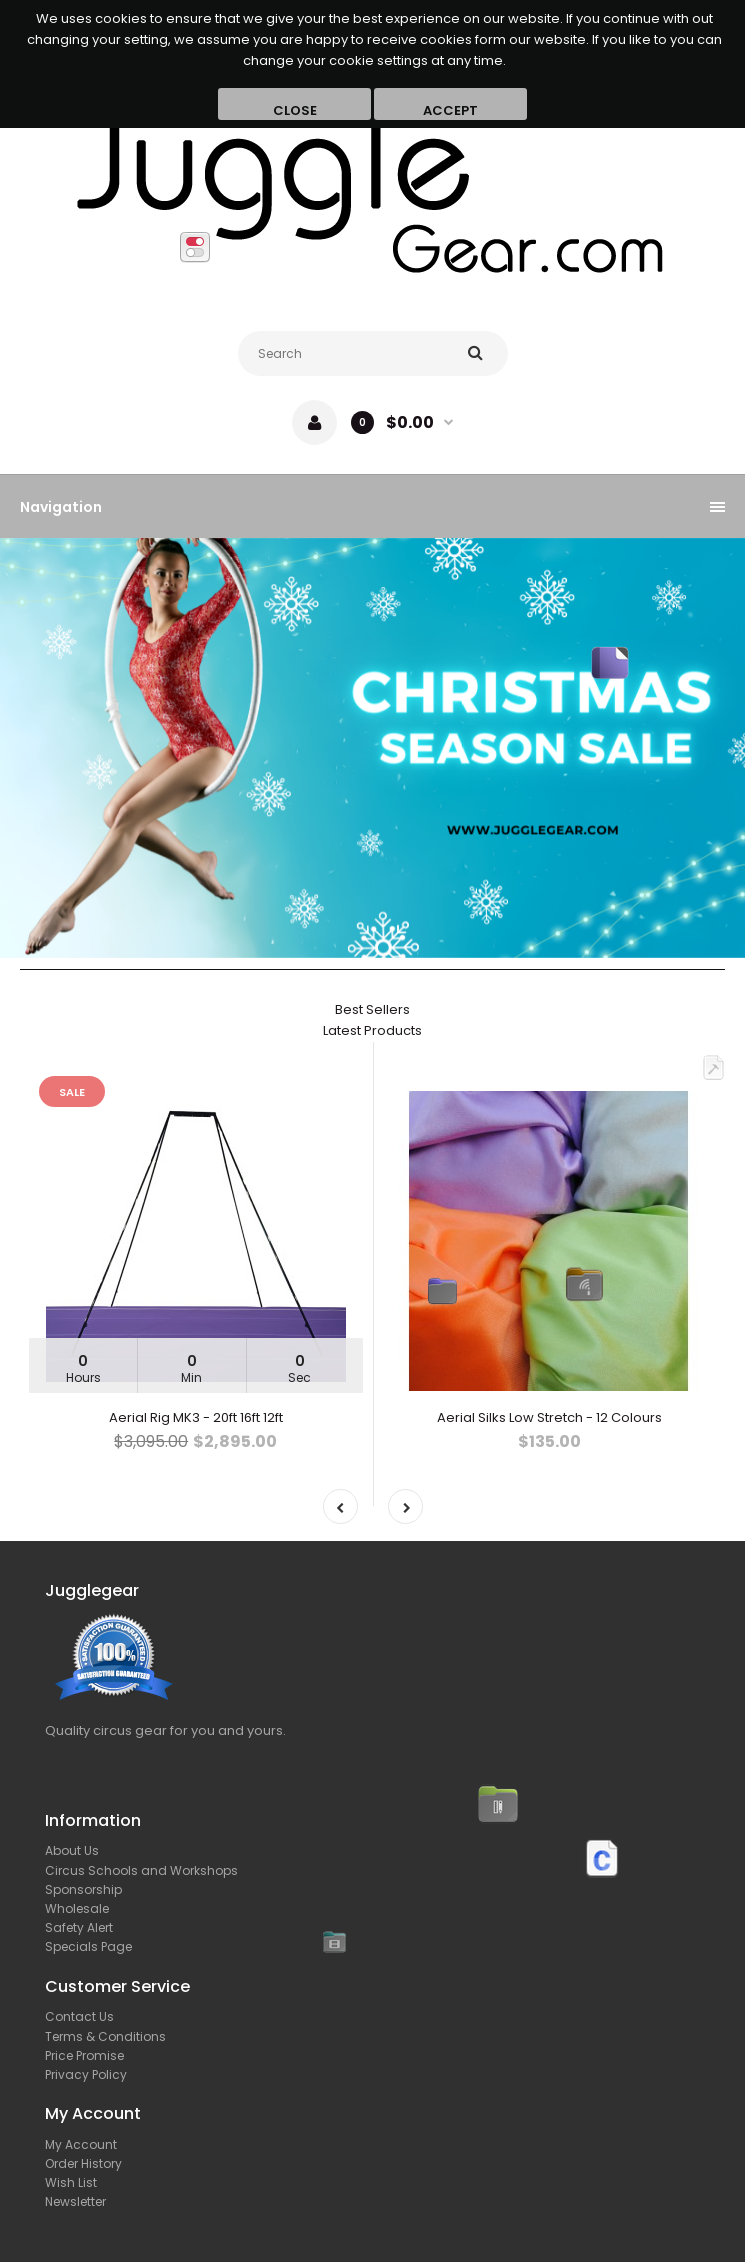 Image resolution: width=745 pixels, height=2262 pixels. I want to click on open templates folder, so click(498, 1804).